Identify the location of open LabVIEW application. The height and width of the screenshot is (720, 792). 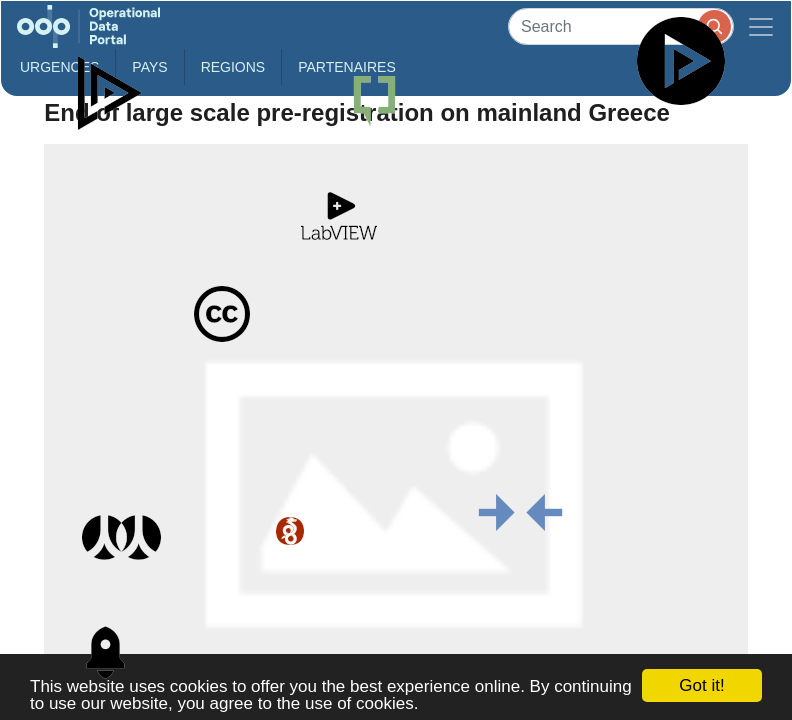
(339, 216).